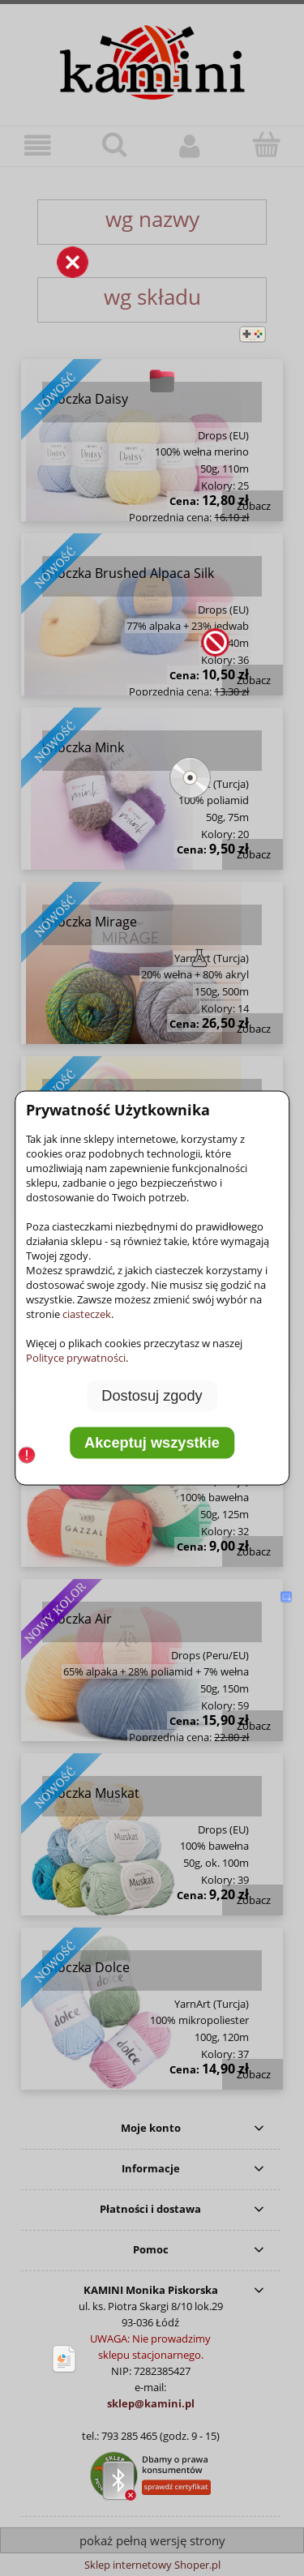 Image resolution: width=304 pixels, height=2576 pixels. I want to click on open a presentation file, so click(64, 2359).